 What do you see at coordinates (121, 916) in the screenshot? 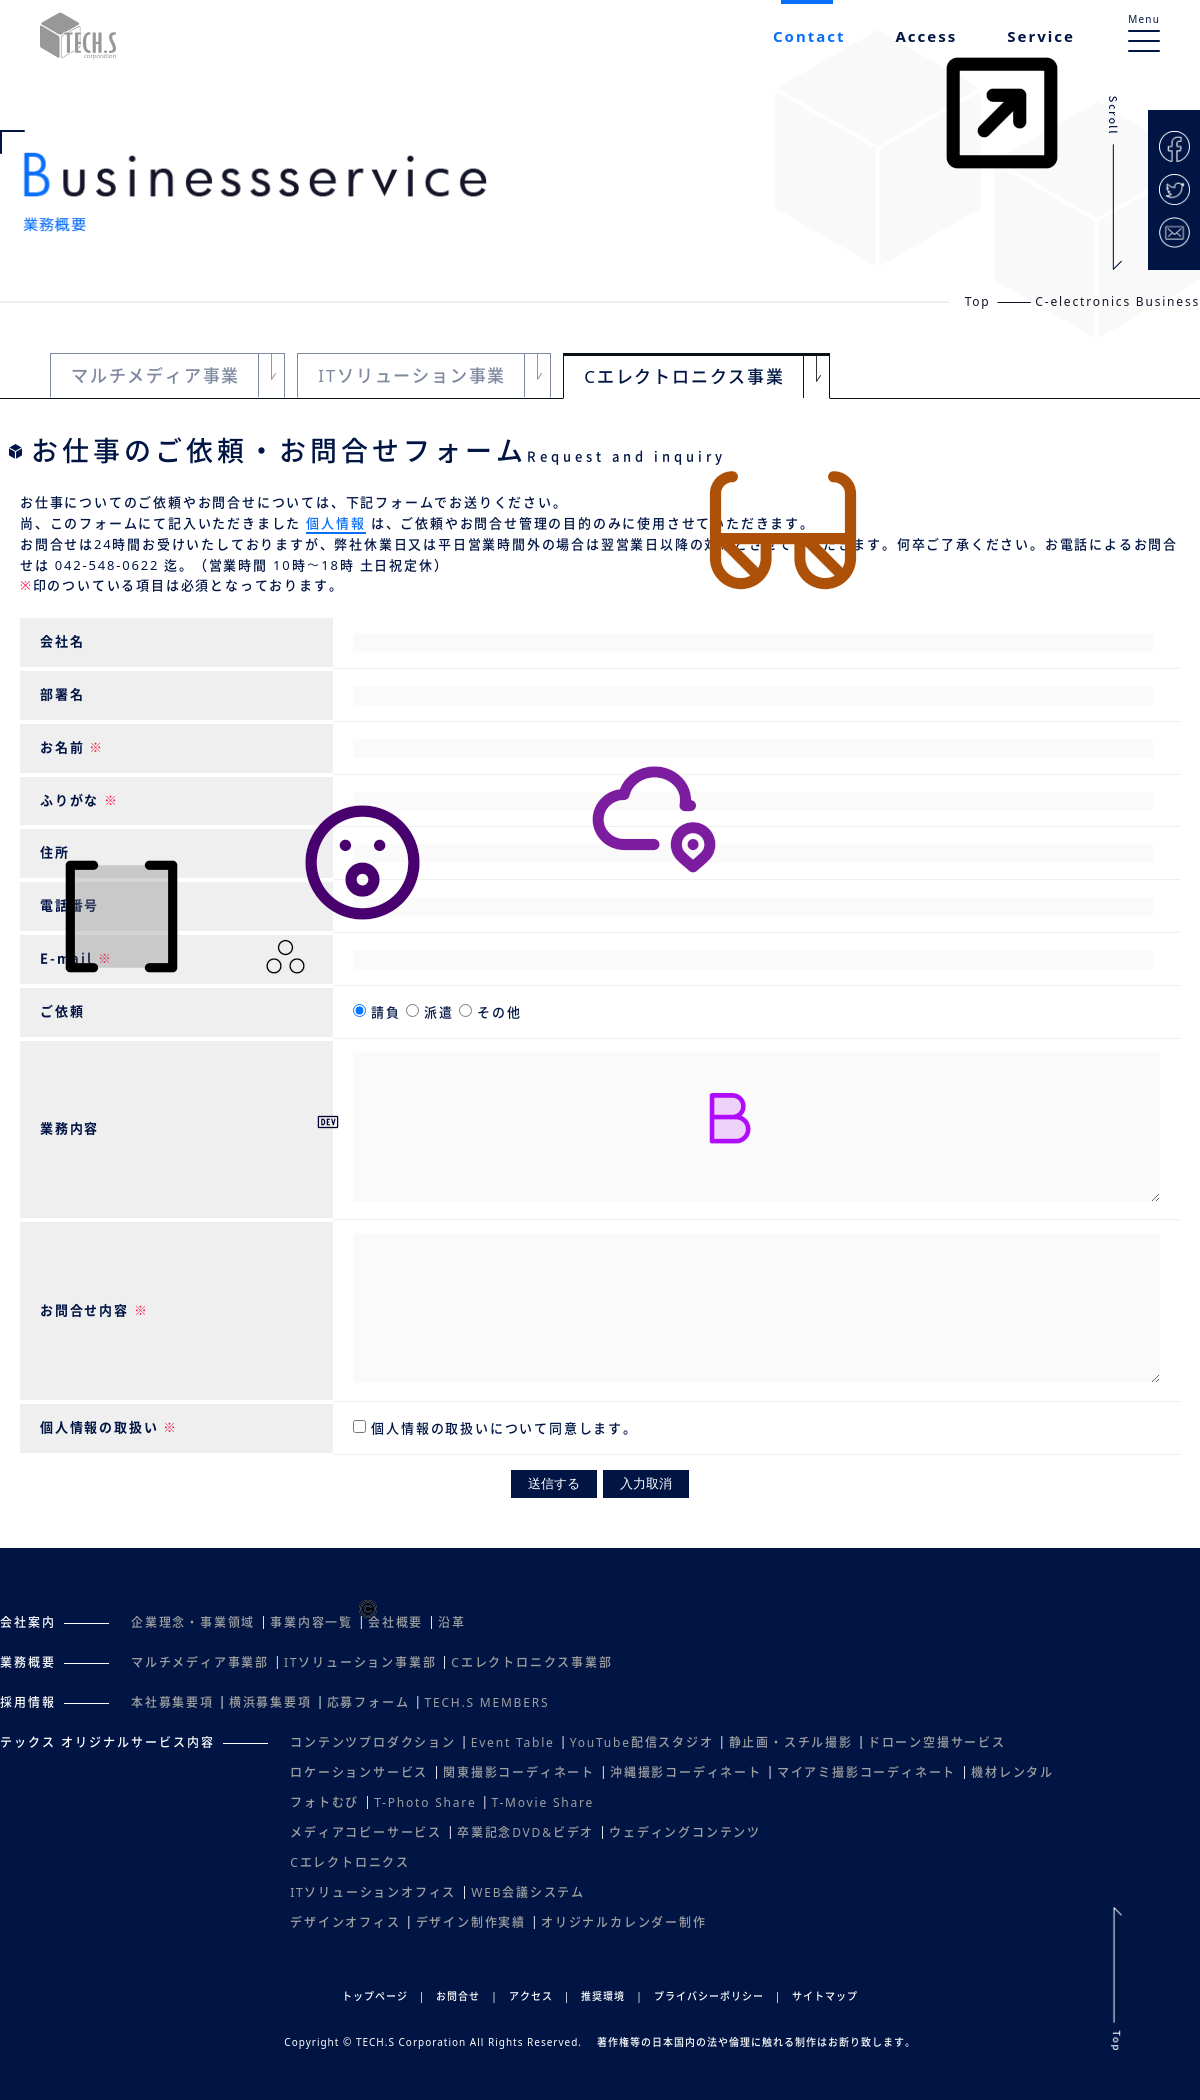
I see `view or edit code snippets` at bounding box center [121, 916].